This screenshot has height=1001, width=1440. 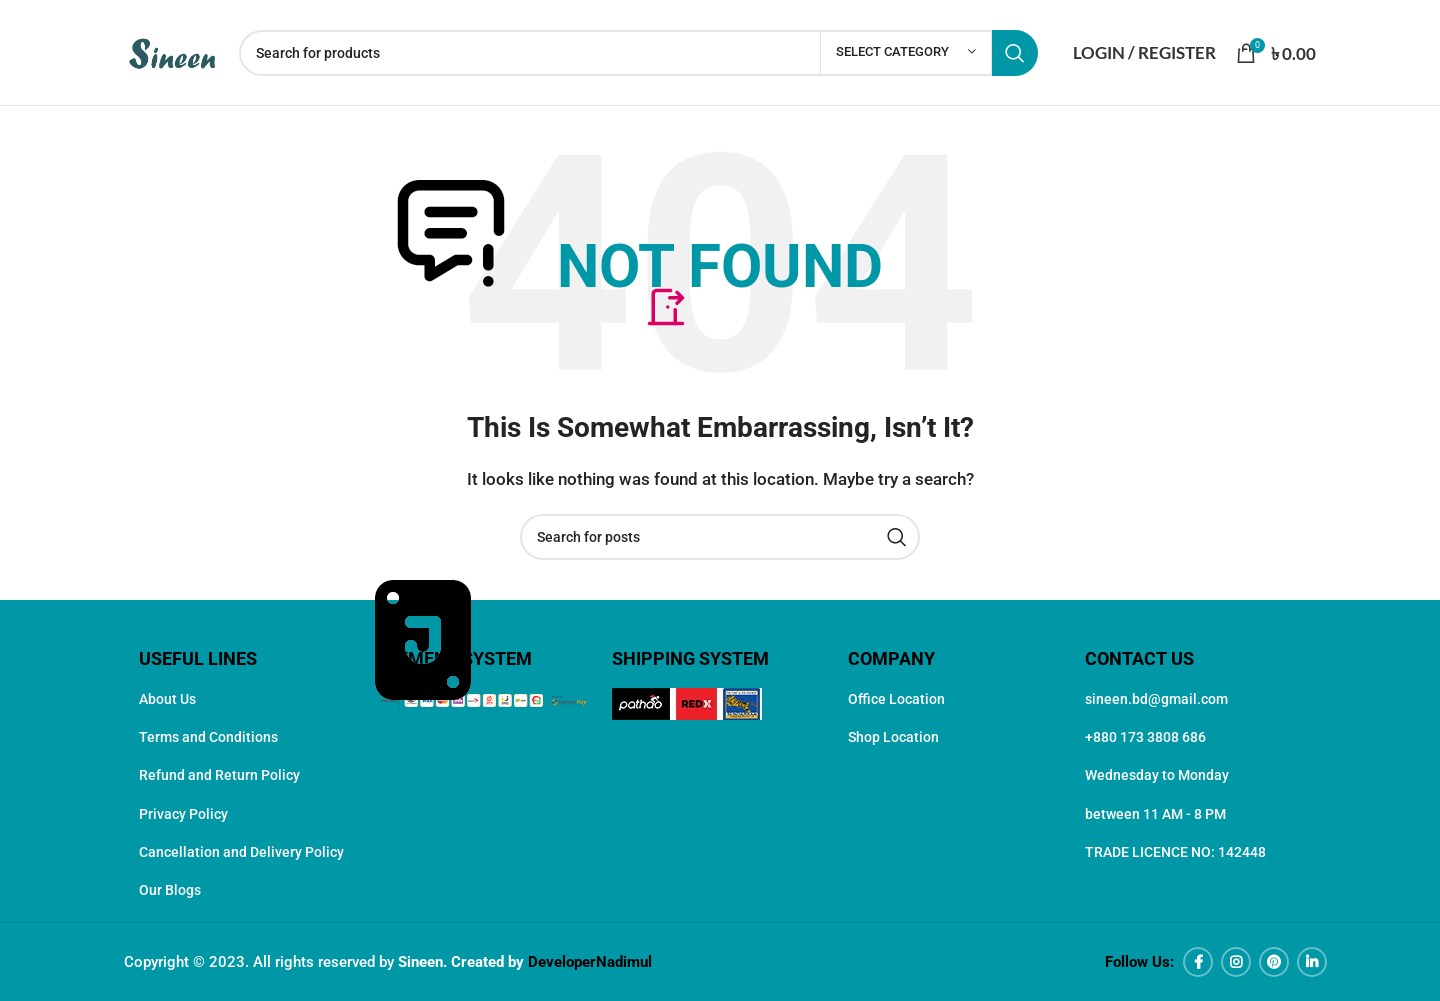 What do you see at coordinates (666, 307) in the screenshot?
I see `log out of your account` at bounding box center [666, 307].